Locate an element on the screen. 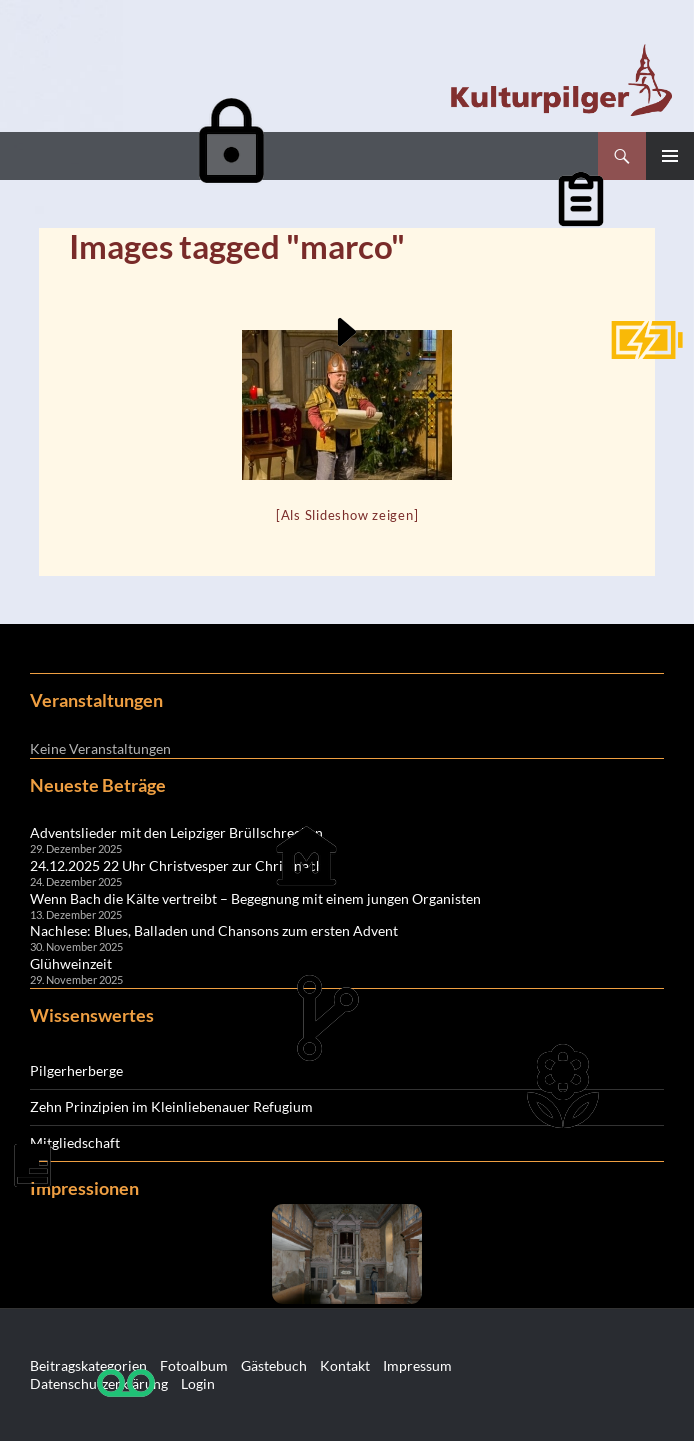 Image resolution: width=694 pixels, height=1441 pixels. indicates a secure connection is located at coordinates (231, 142).